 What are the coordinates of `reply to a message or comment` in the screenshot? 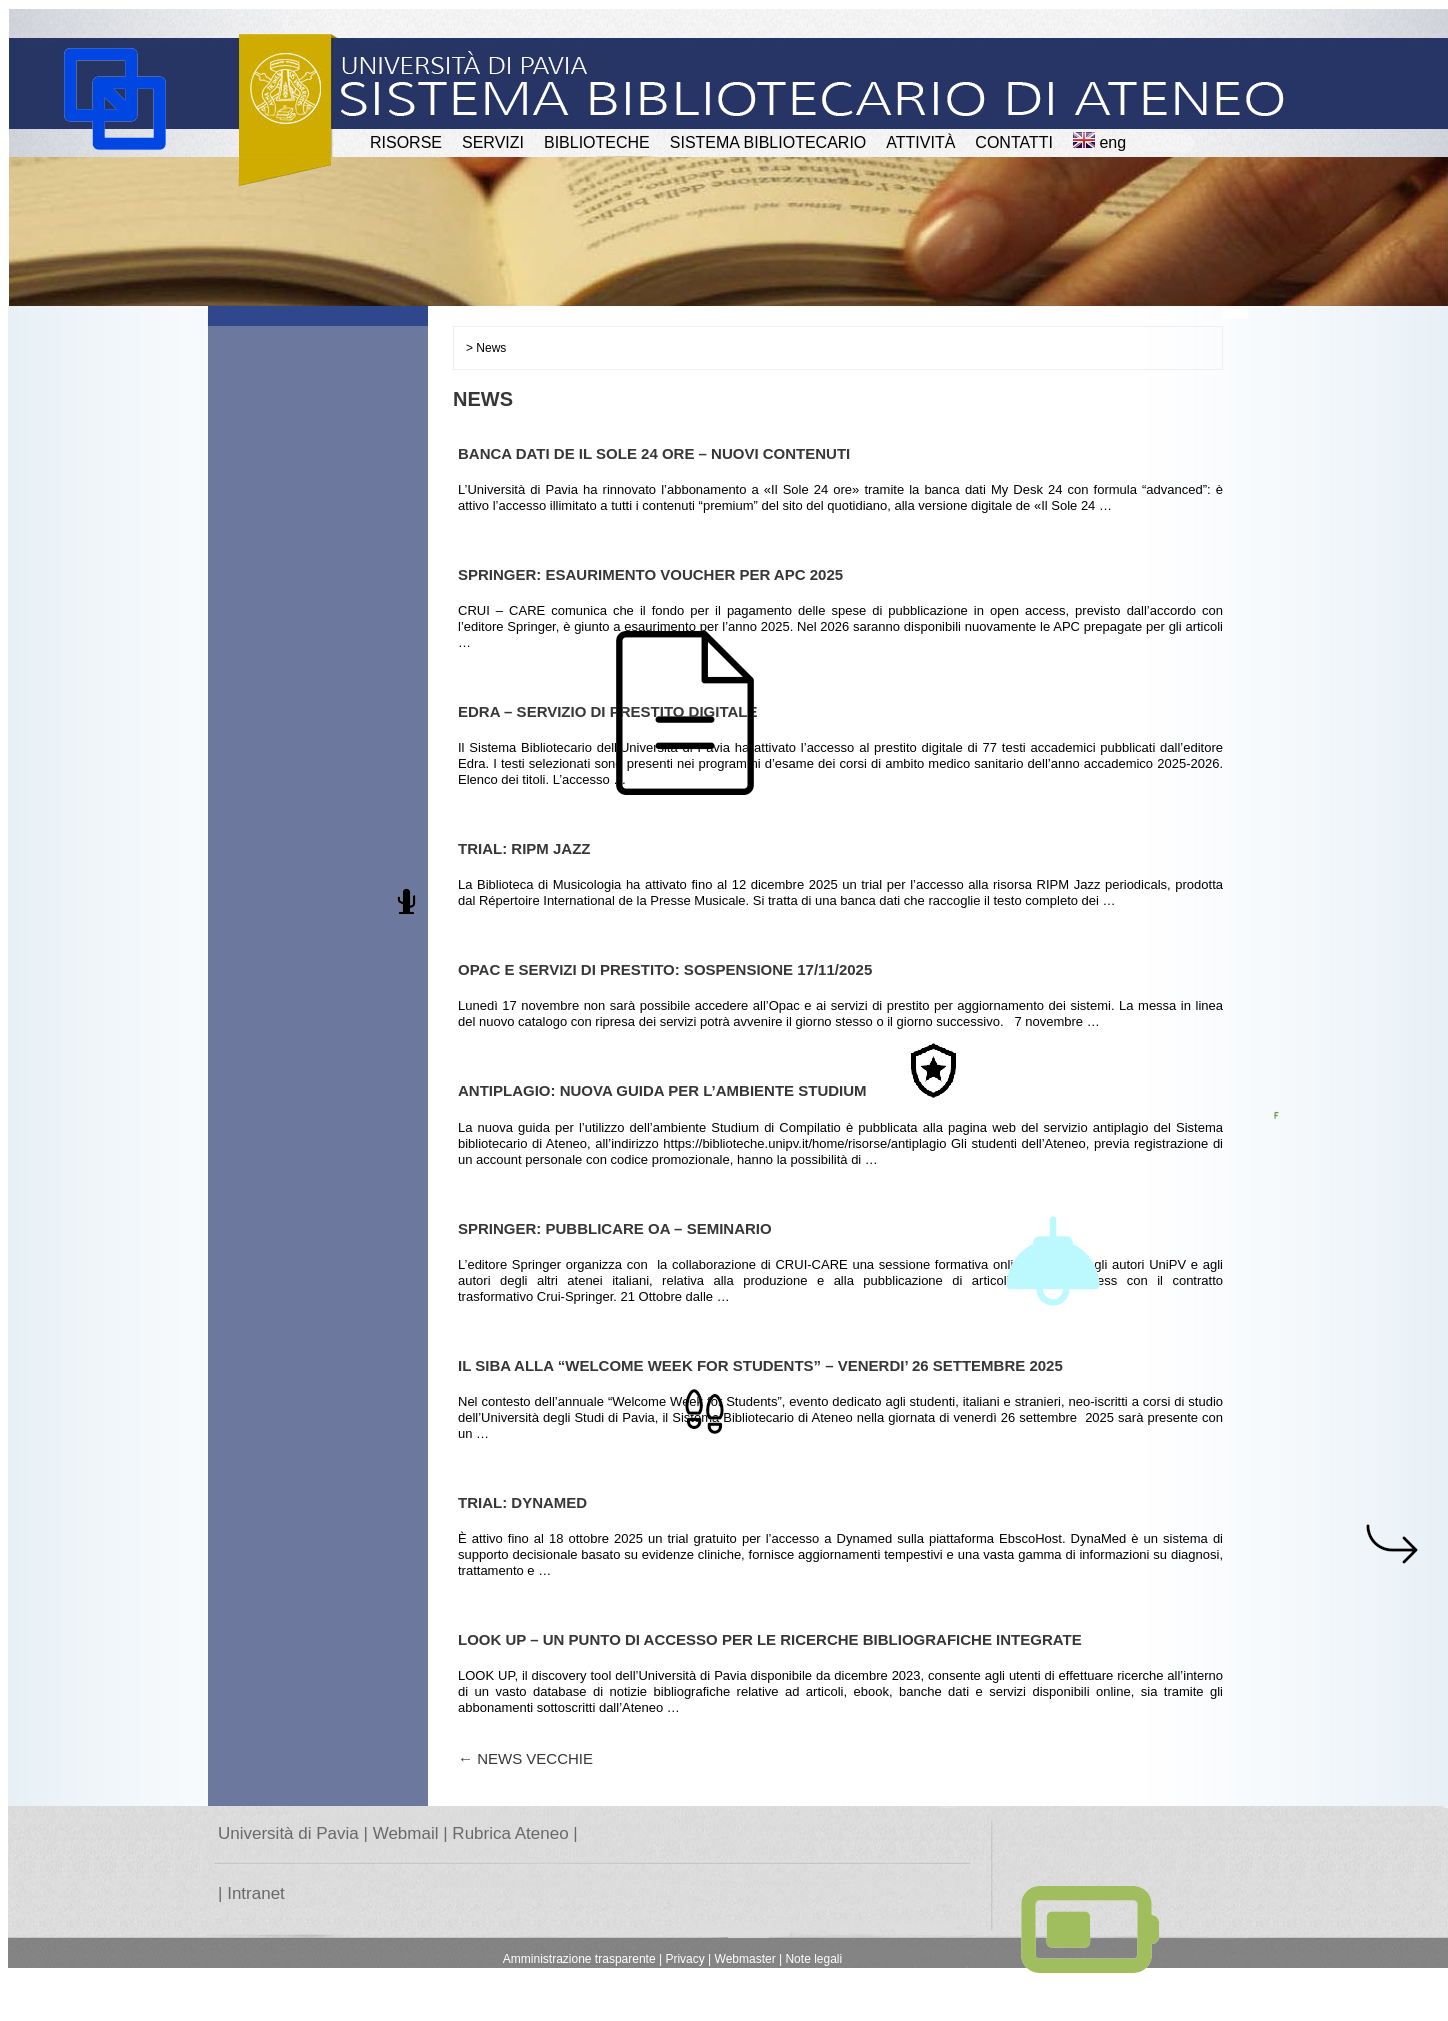 It's located at (1392, 1544).